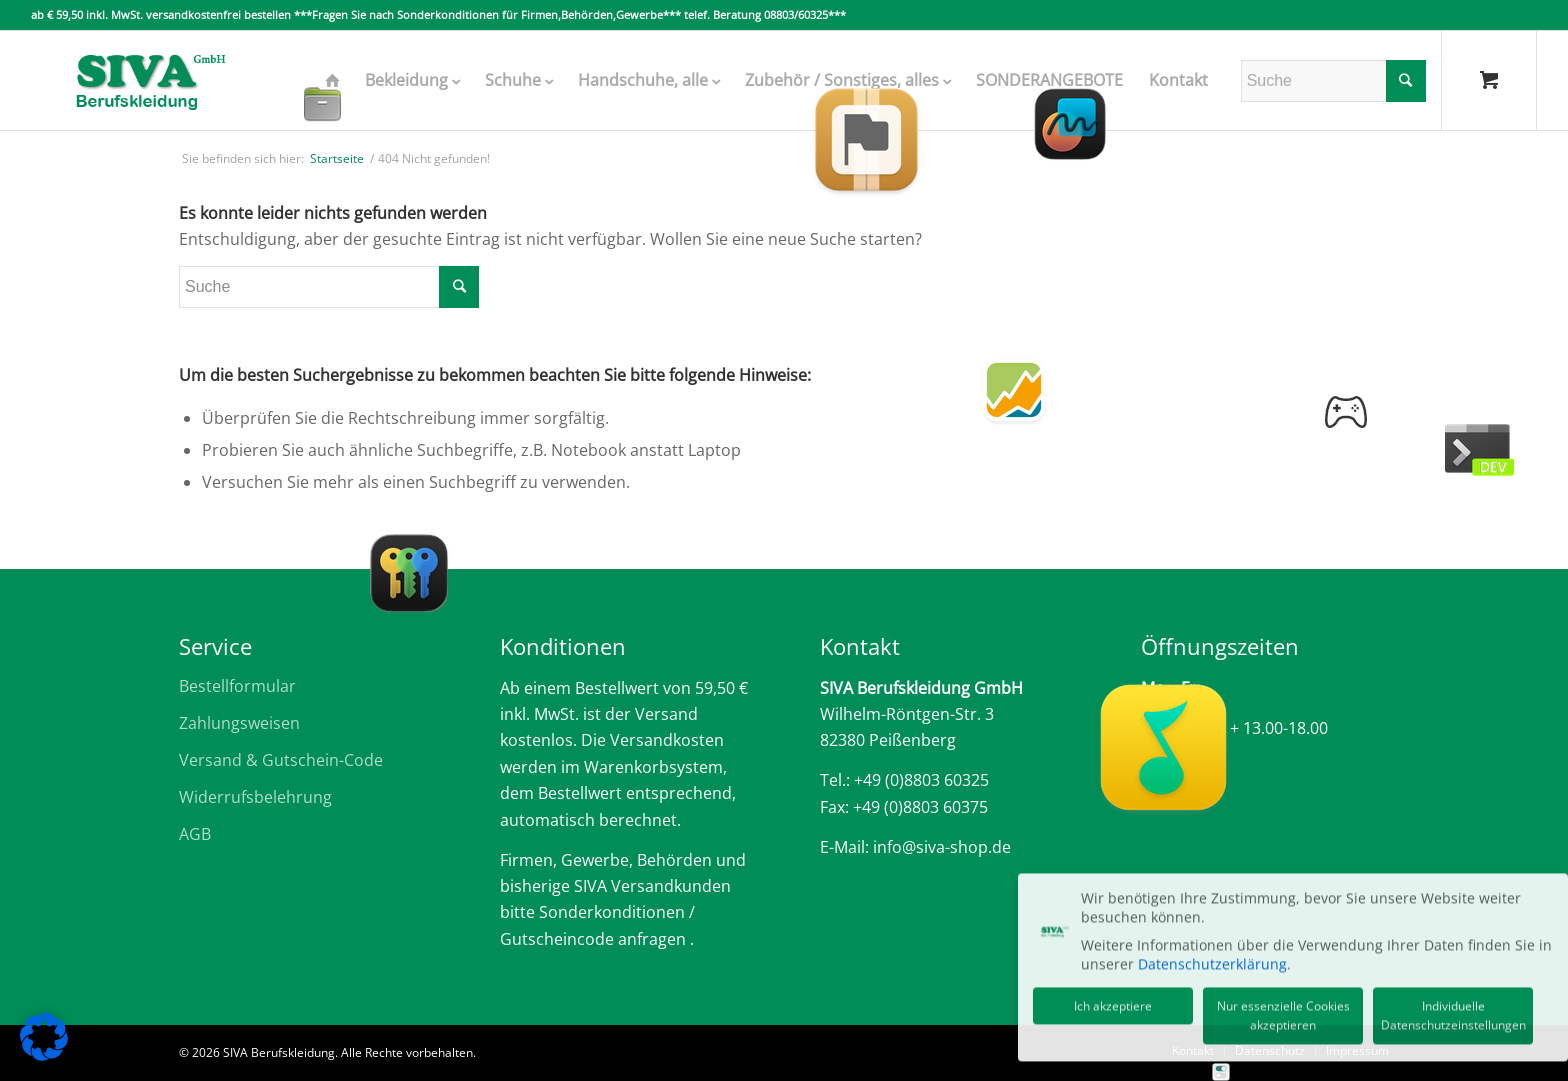 The width and height of the screenshot is (1568, 1081). What do you see at coordinates (1479, 448) in the screenshot?
I see `open the developer terminal application` at bounding box center [1479, 448].